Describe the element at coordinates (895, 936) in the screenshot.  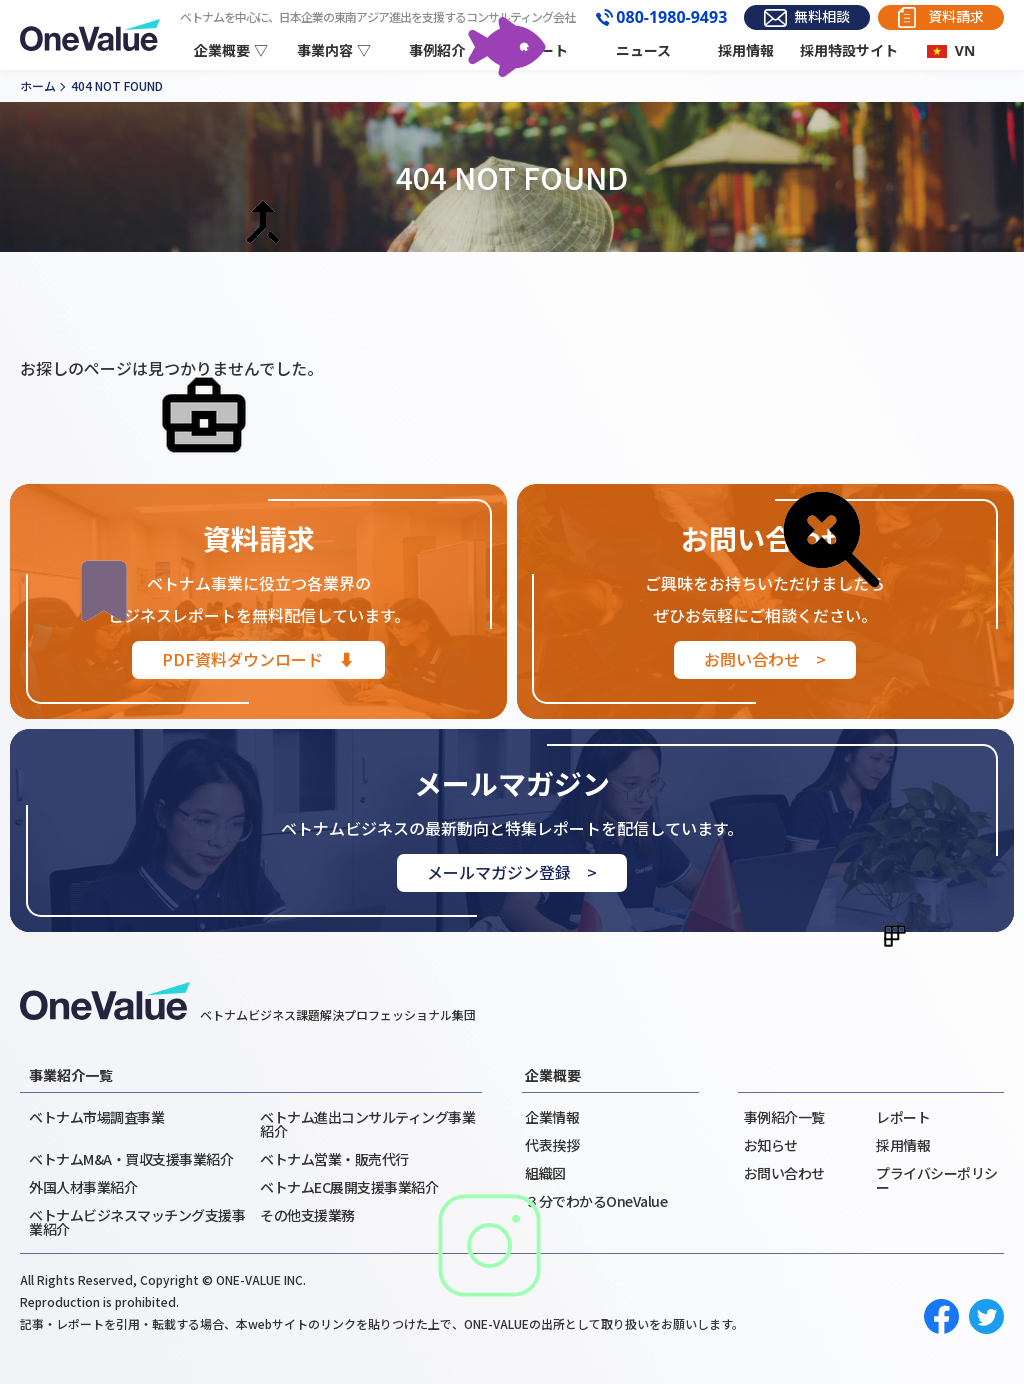
I see `view cohort analysis chart` at that location.